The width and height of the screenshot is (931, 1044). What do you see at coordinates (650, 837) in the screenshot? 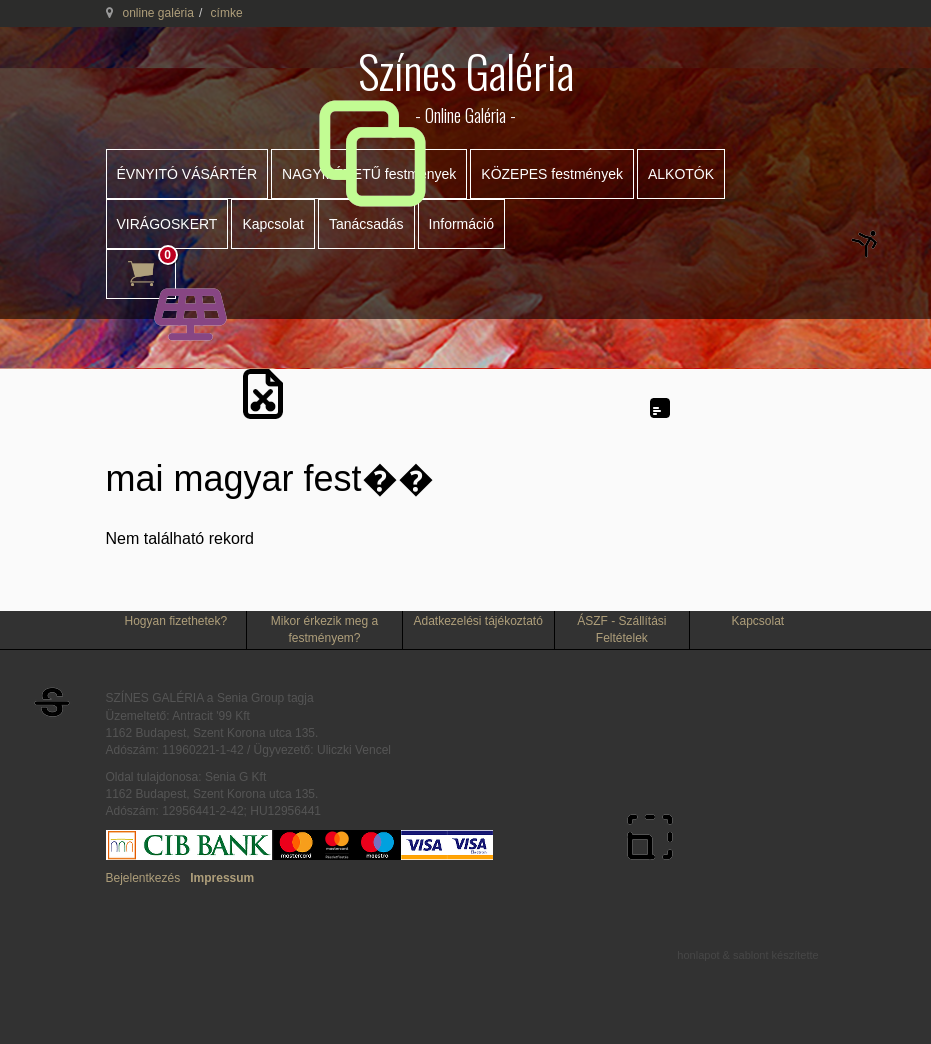
I see `resize an element or window` at bounding box center [650, 837].